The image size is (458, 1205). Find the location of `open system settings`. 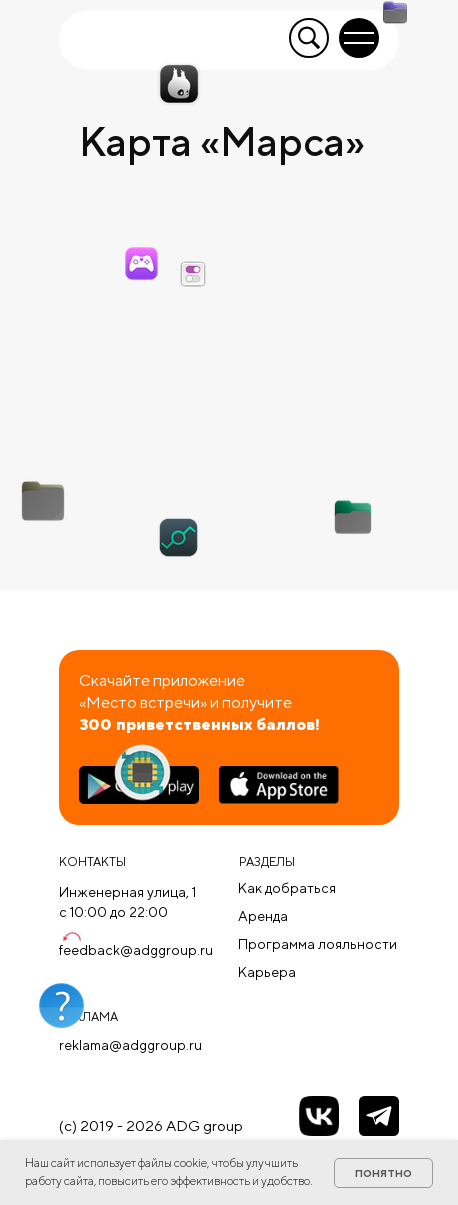

open system settings is located at coordinates (193, 274).